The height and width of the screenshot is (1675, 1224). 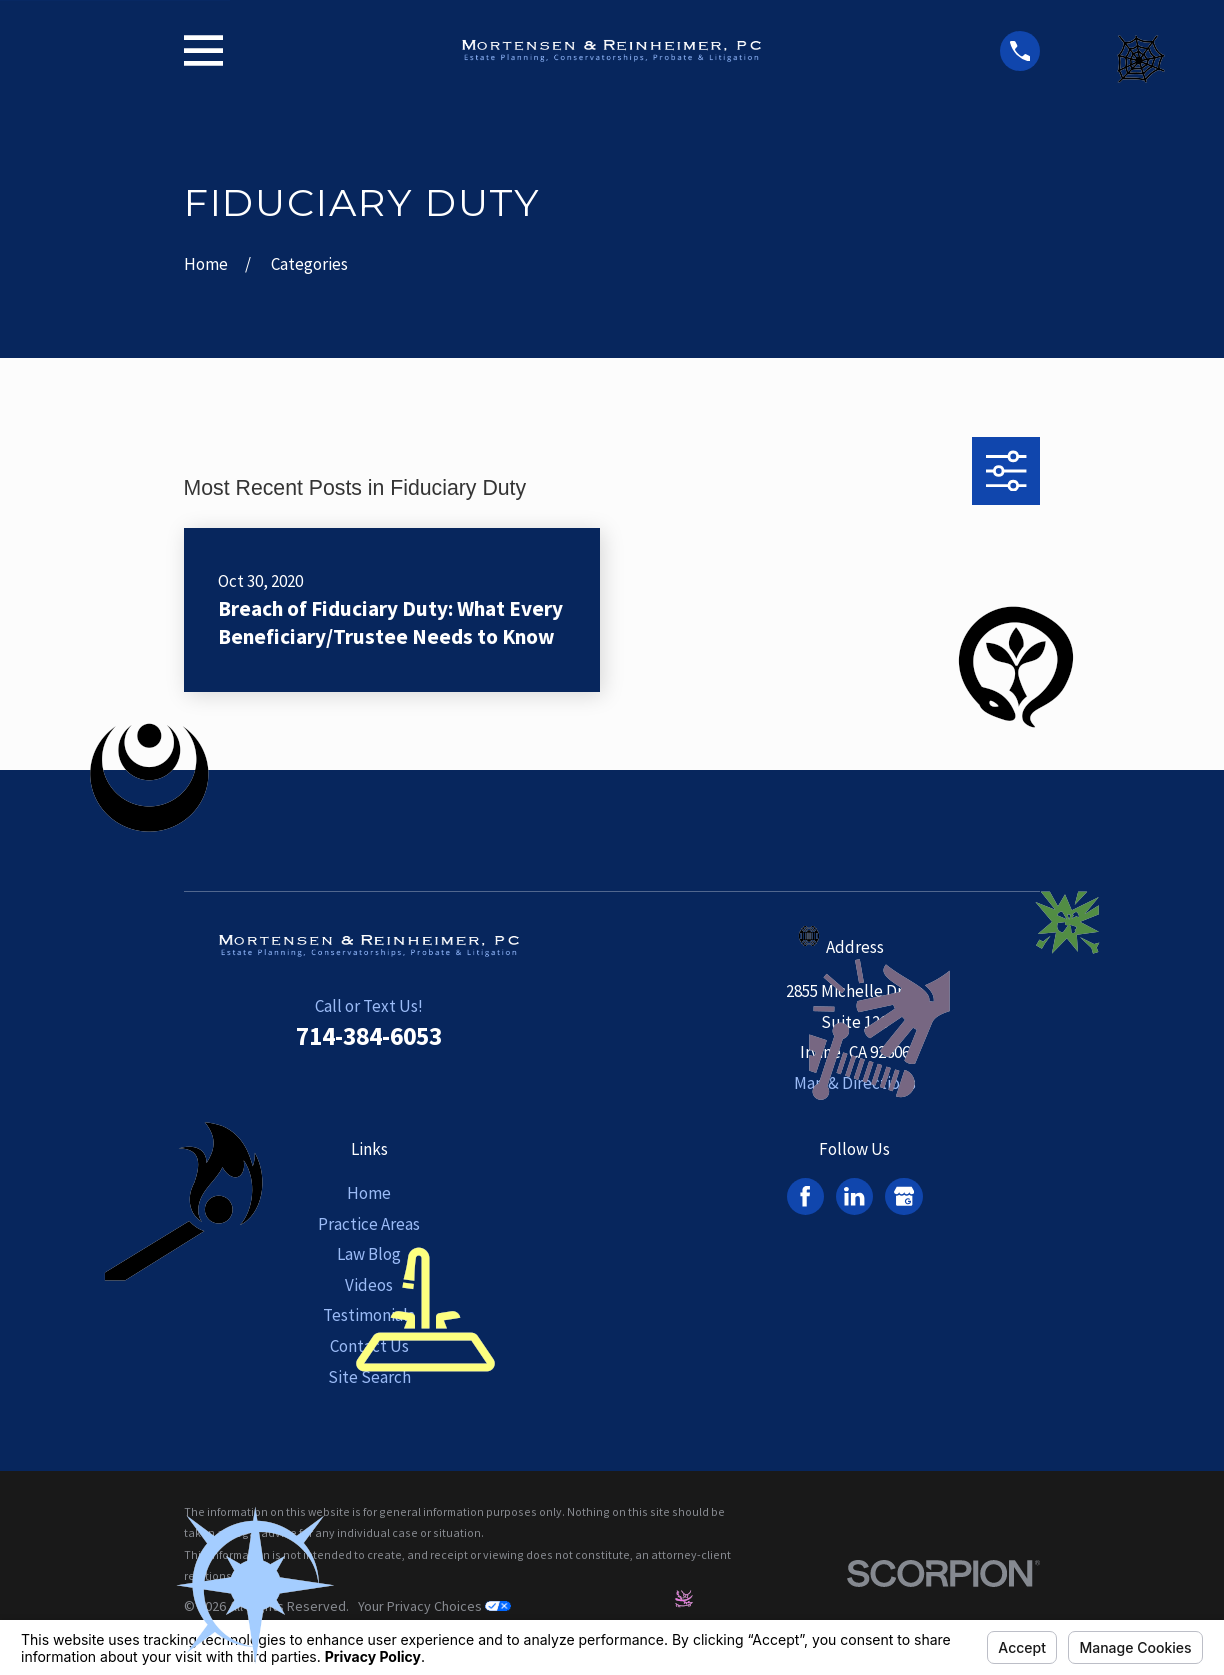 I want to click on drop or release current weapon, so click(x=879, y=1029).